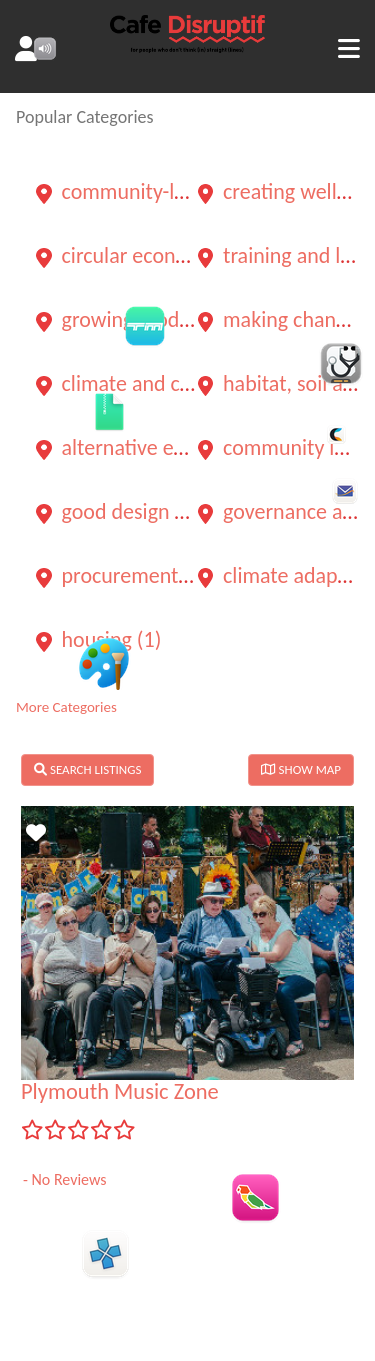 This screenshot has height=1361, width=375. What do you see at coordinates (45, 49) in the screenshot?
I see `open sound preferences` at bounding box center [45, 49].